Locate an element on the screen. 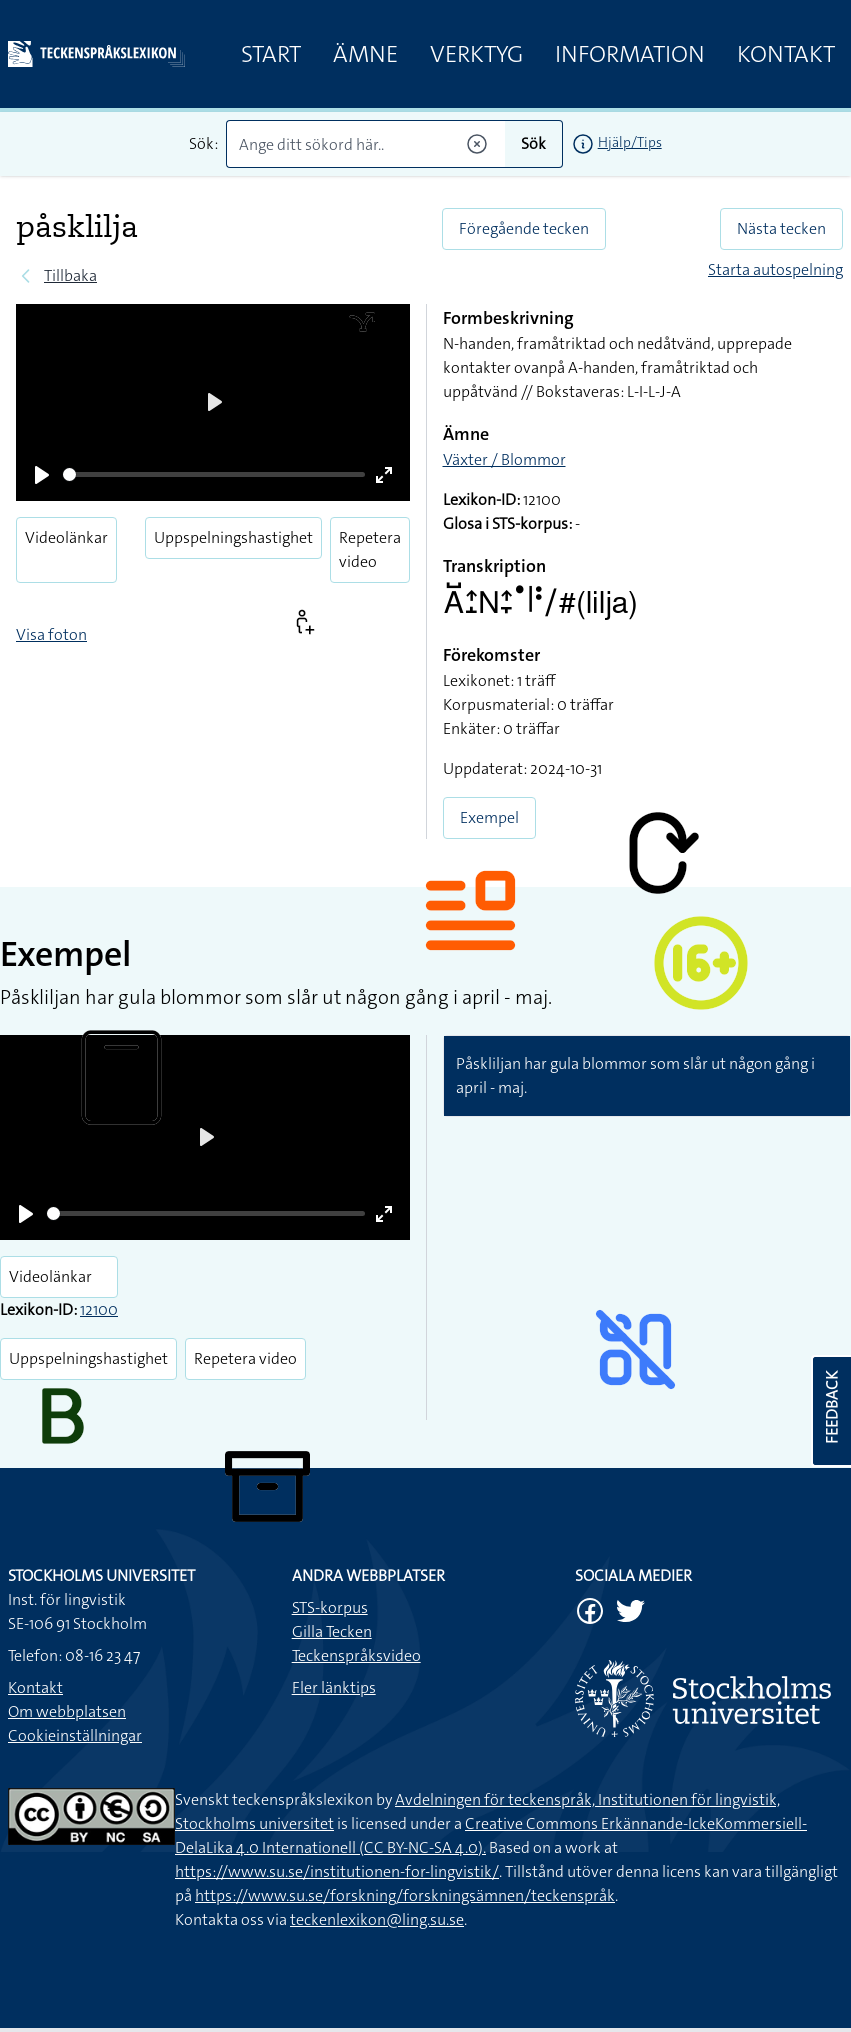 This screenshot has width=851, height=2032. align element to the right of text is located at coordinates (470, 910).